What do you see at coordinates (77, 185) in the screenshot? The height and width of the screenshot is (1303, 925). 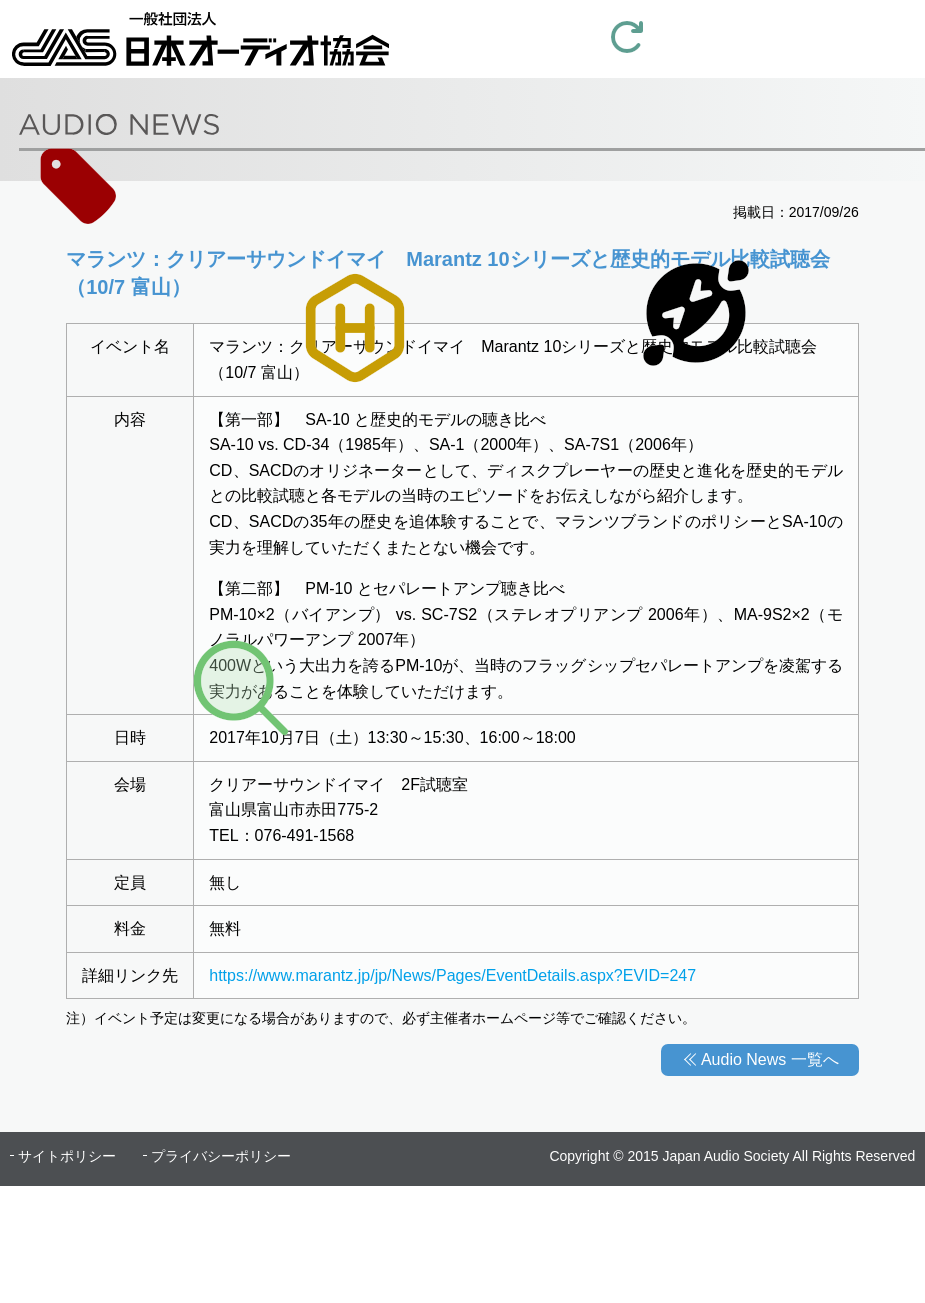 I see `add a tag or label to an item` at bounding box center [77, 185].